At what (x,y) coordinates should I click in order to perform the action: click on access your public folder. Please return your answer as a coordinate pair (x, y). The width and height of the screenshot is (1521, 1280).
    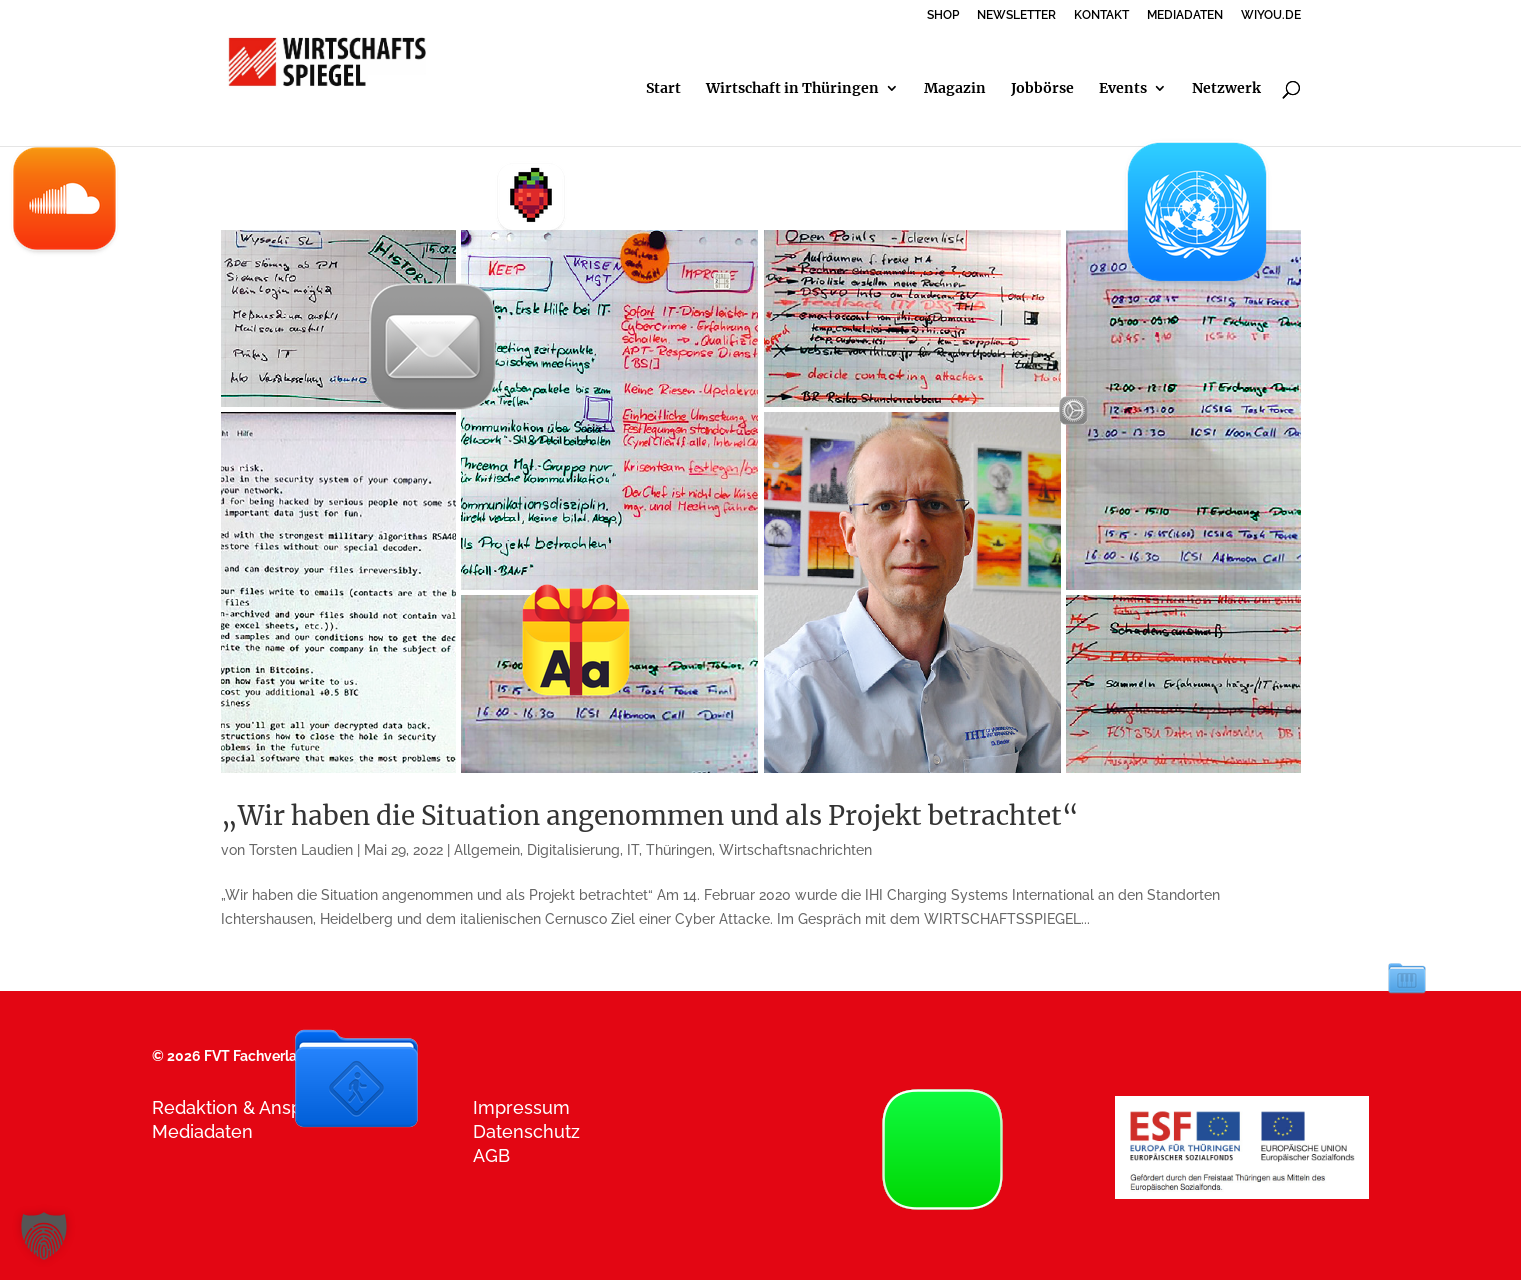
    Looking at the image, I should click on (356, 1078).